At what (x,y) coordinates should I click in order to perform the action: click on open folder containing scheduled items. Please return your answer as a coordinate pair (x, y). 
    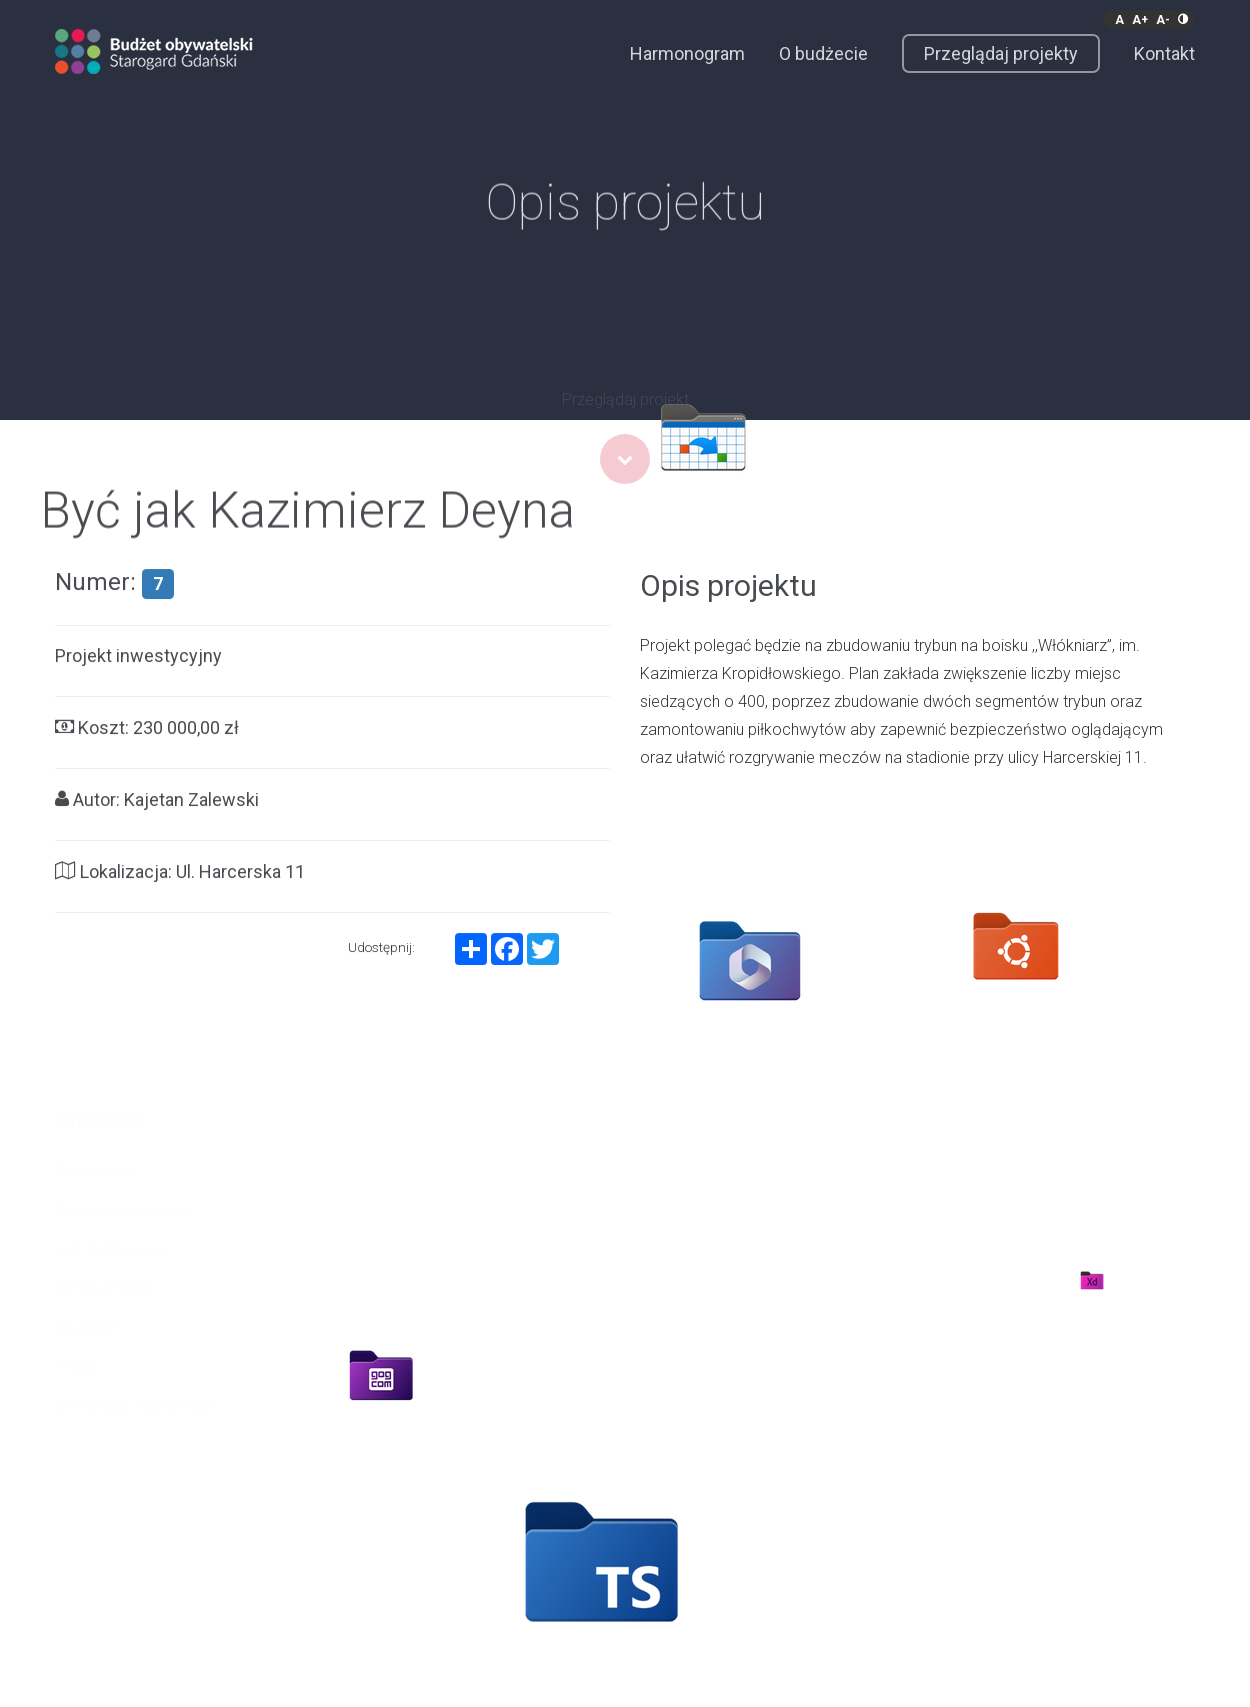
    Looking at the image, I should click on (703, 440).